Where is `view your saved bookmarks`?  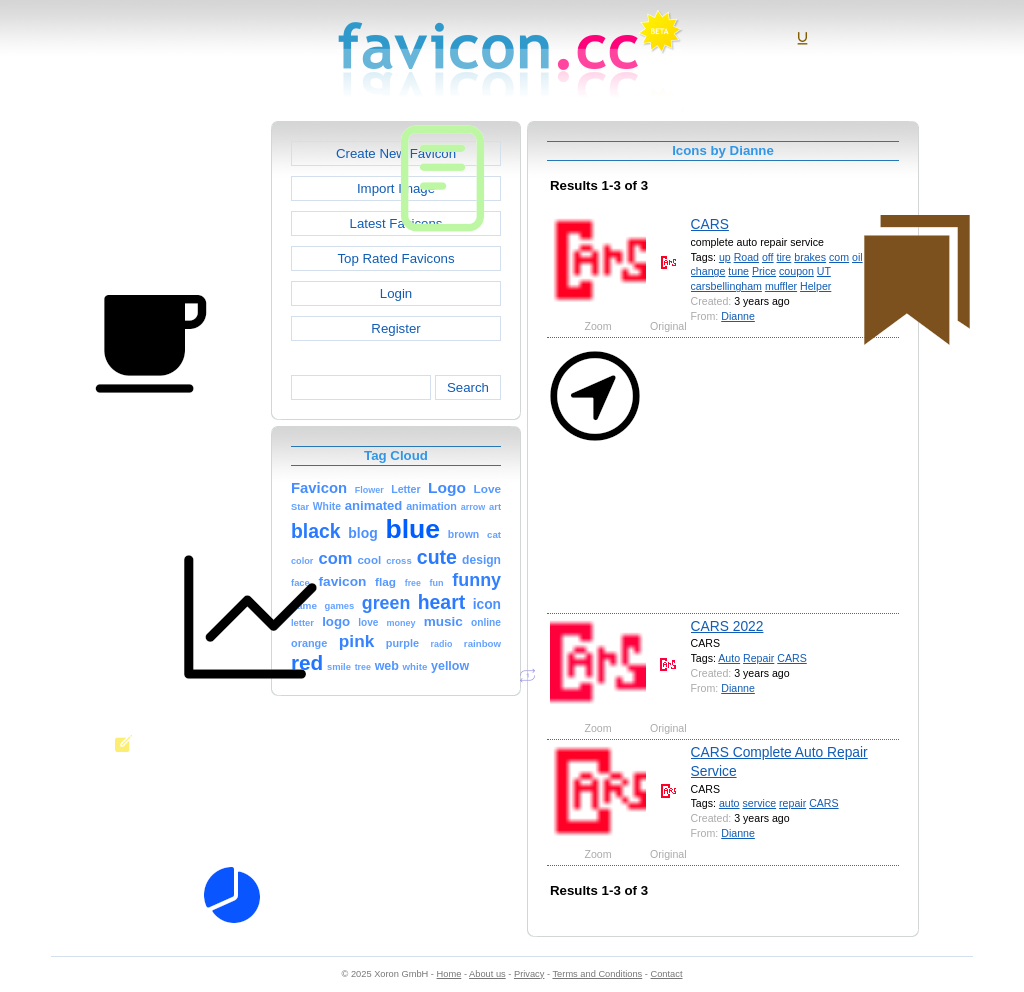 view your saved bookmarks is located at coordinates (917, 280).